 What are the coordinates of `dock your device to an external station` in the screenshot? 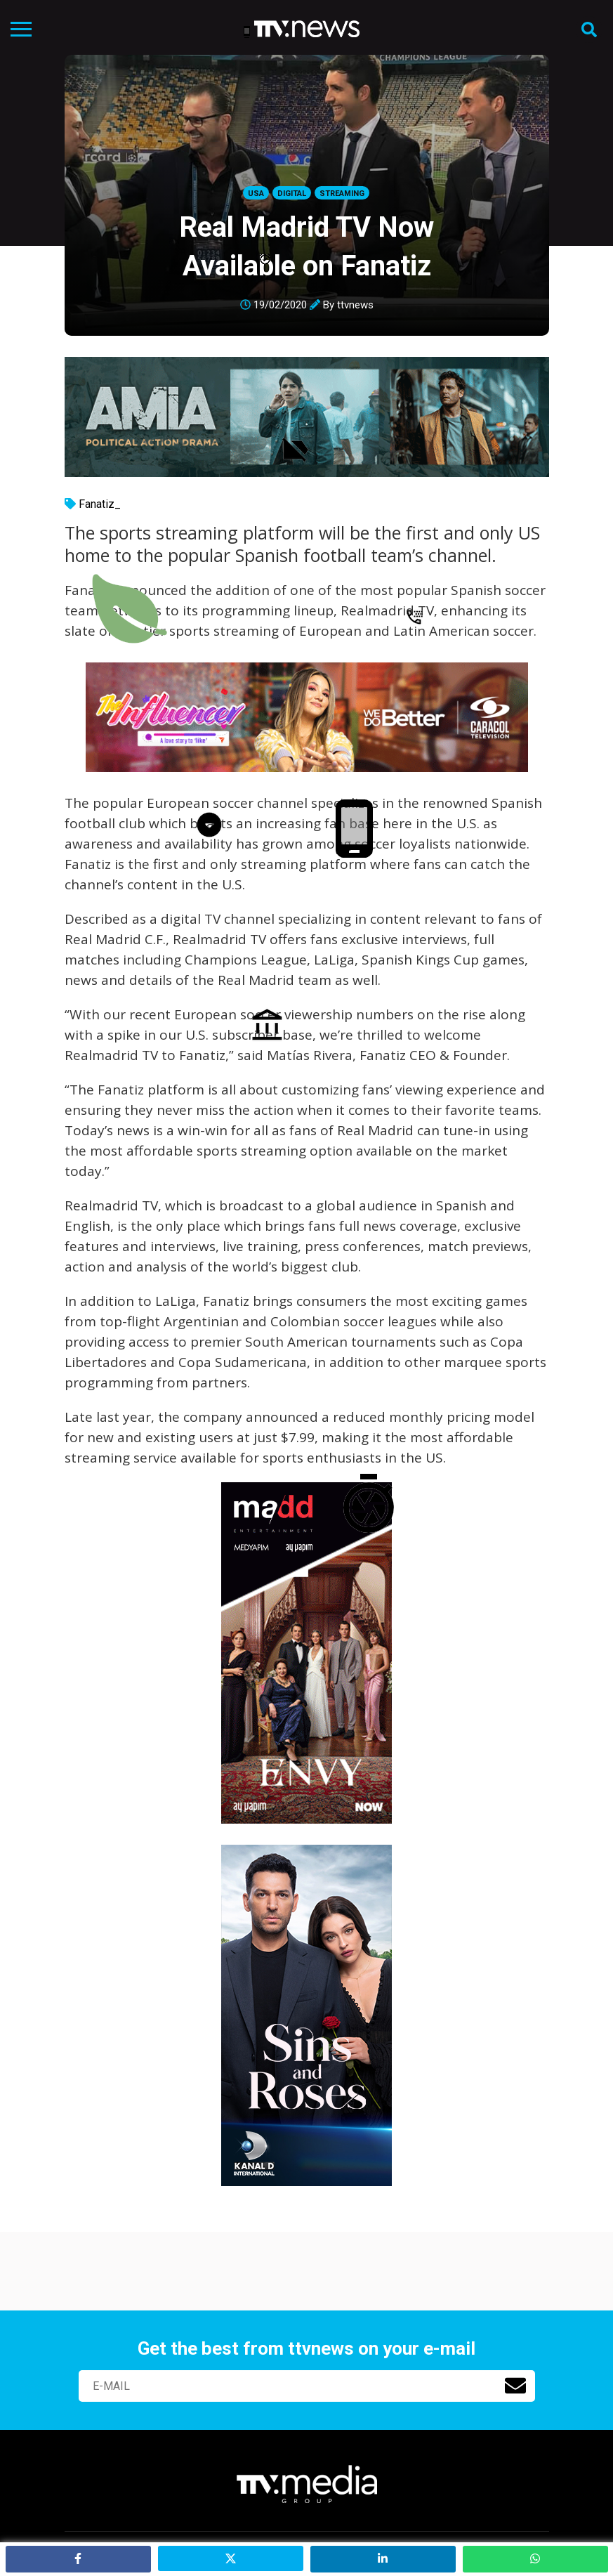 It's located at (246, 32).